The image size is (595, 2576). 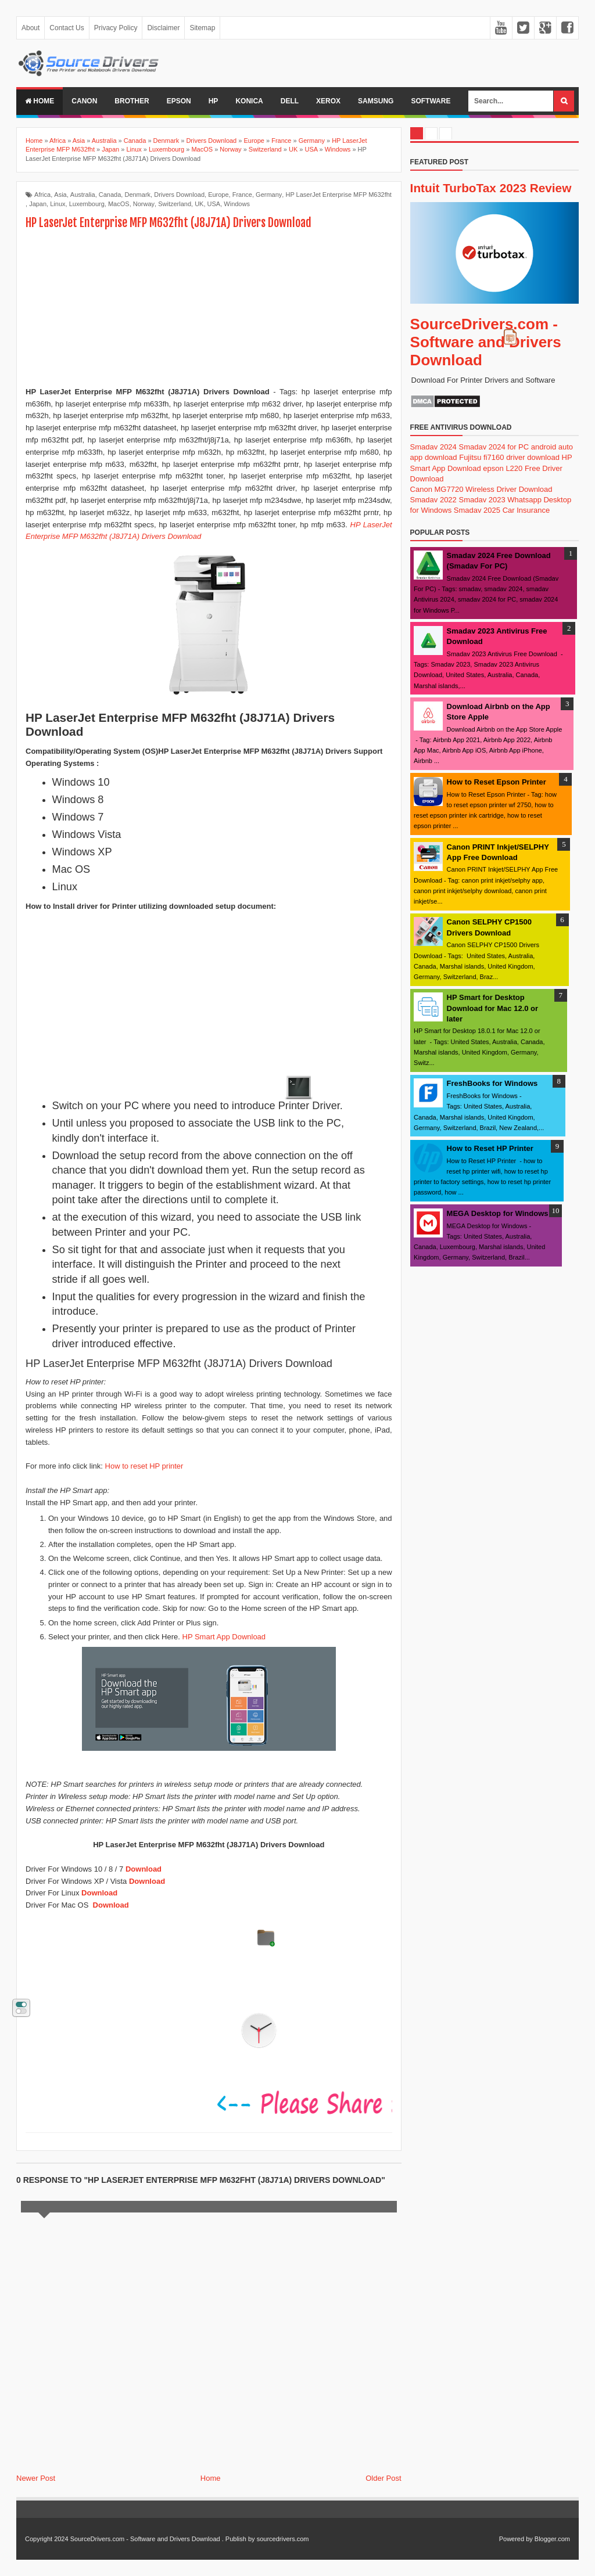 What do you see at coordinates (266, 1937) in the screenshot?
I see `create a new folder` at bounding box center [266, 1937].